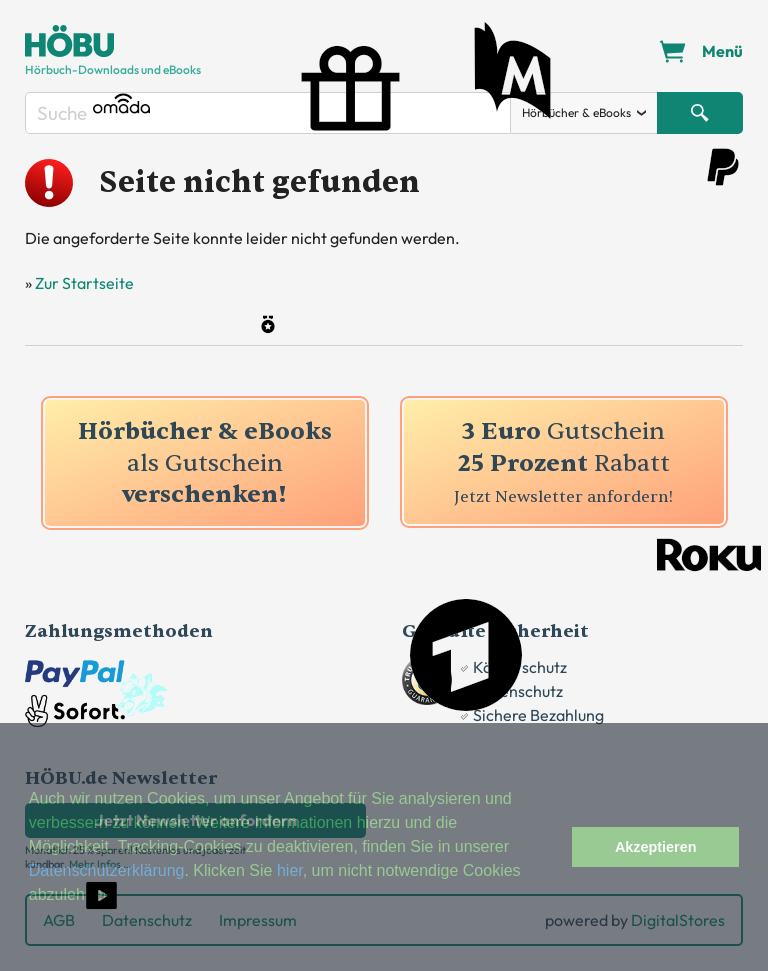  Describe the element at coordinates (466, 655) in the screenshot. I see `das erste german television network logo` at that location.